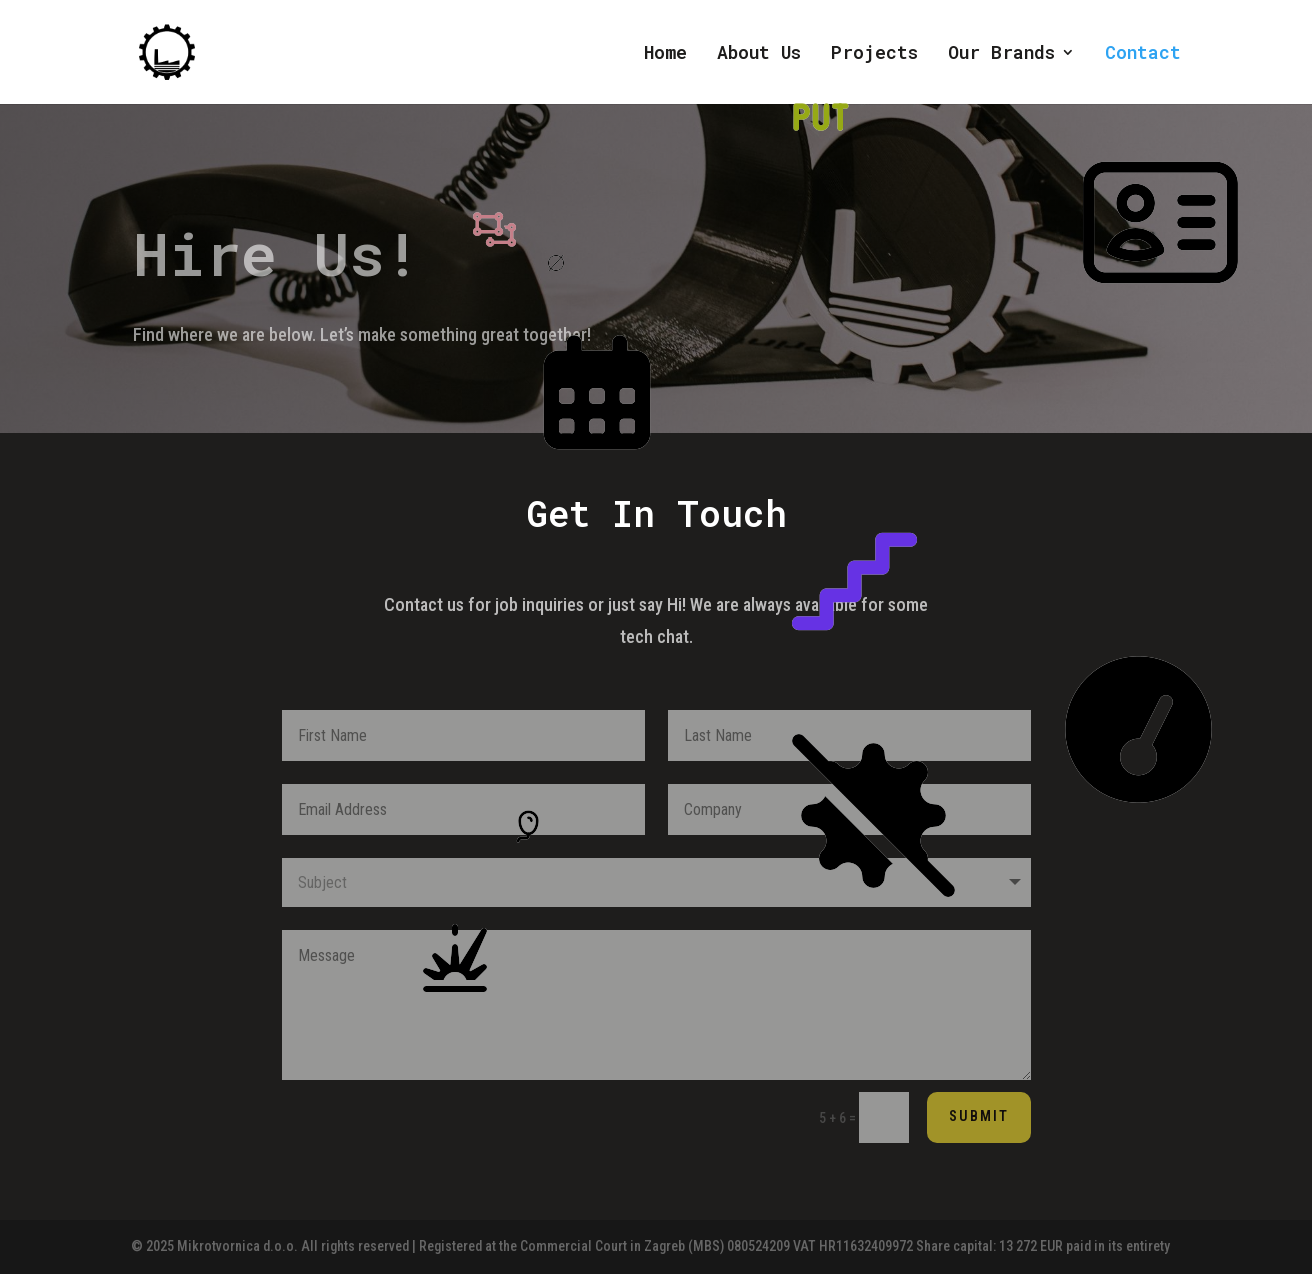  Describe the element at coordinates (528, 826) in the screenshot. I see `indicates a celebration or birthday event` at that location.